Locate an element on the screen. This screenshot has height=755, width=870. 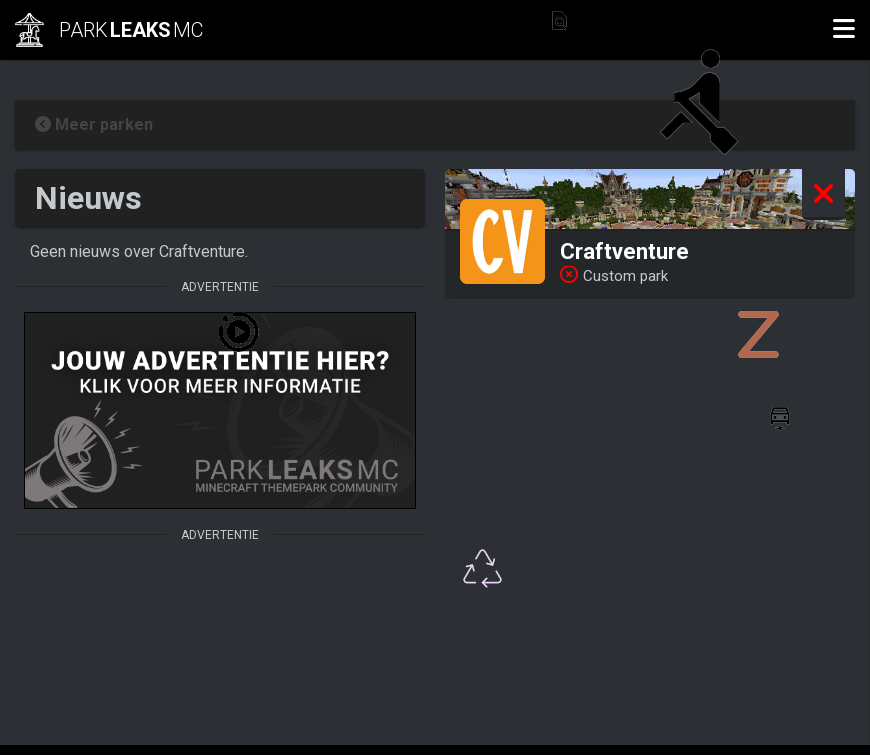
search within the current document is located at coordinates (559, 20).